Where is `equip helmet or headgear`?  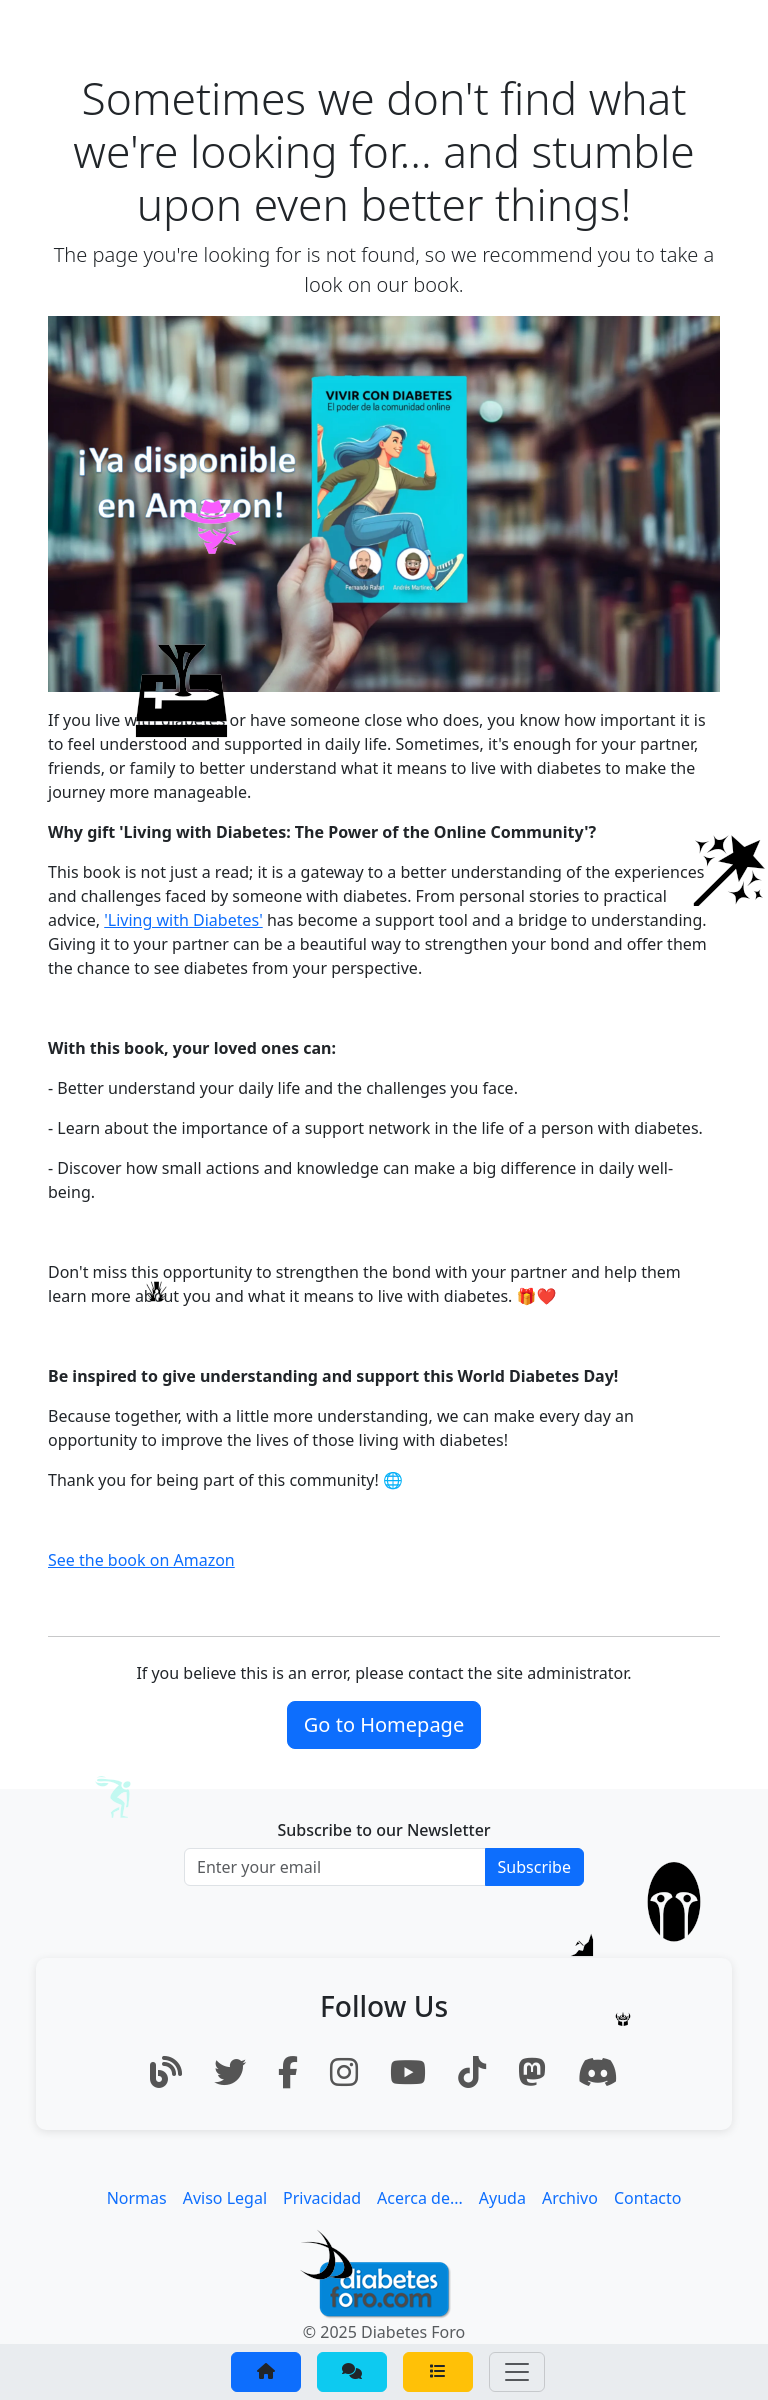
equip helmet or headgear is located at coordinates (623, 2019).